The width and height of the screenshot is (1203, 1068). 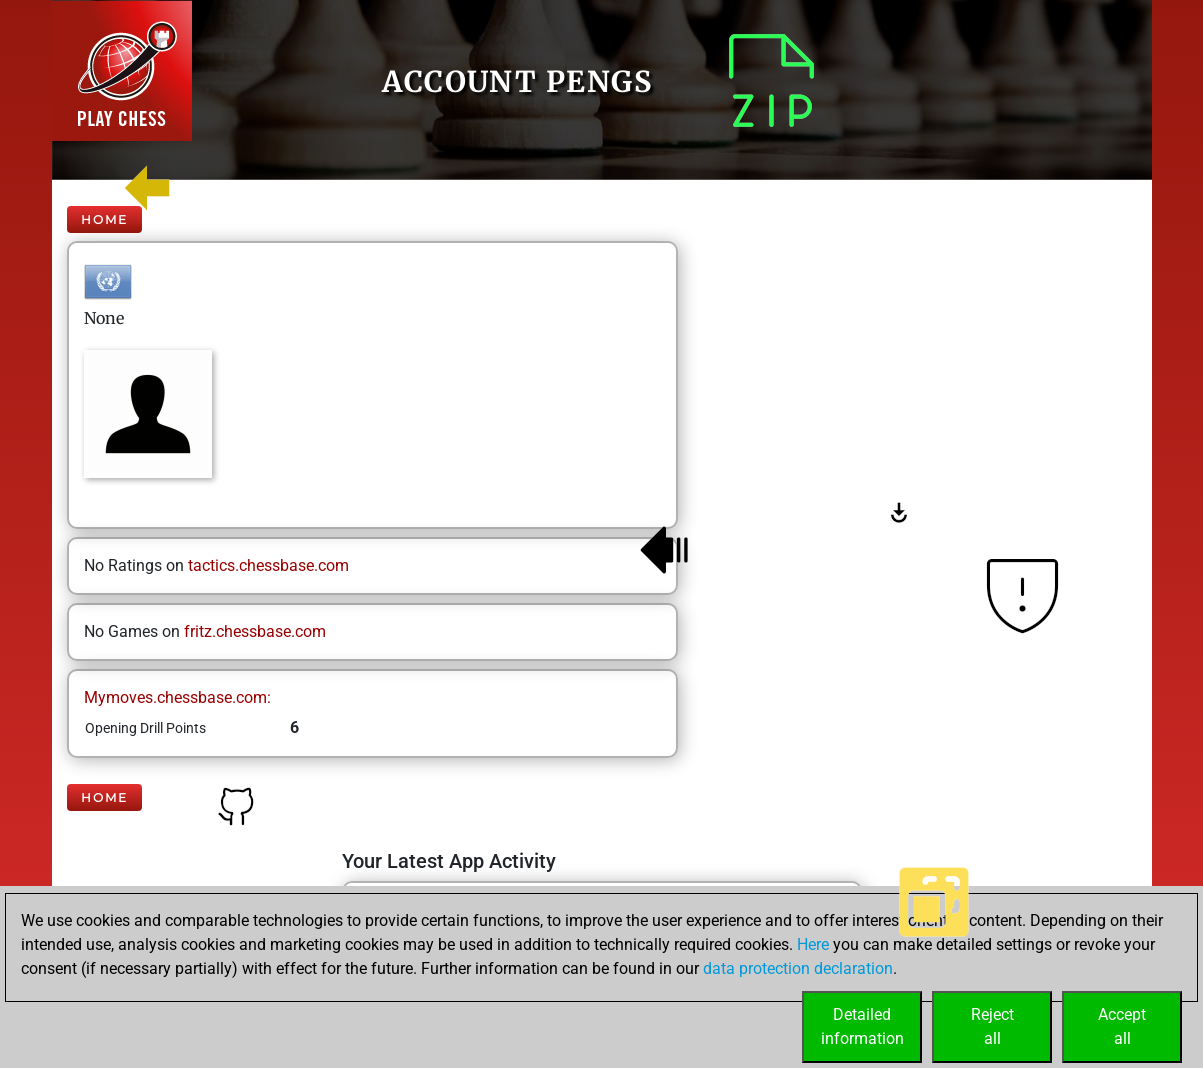 I want to click on download content to device, so click(x=899, y=512).